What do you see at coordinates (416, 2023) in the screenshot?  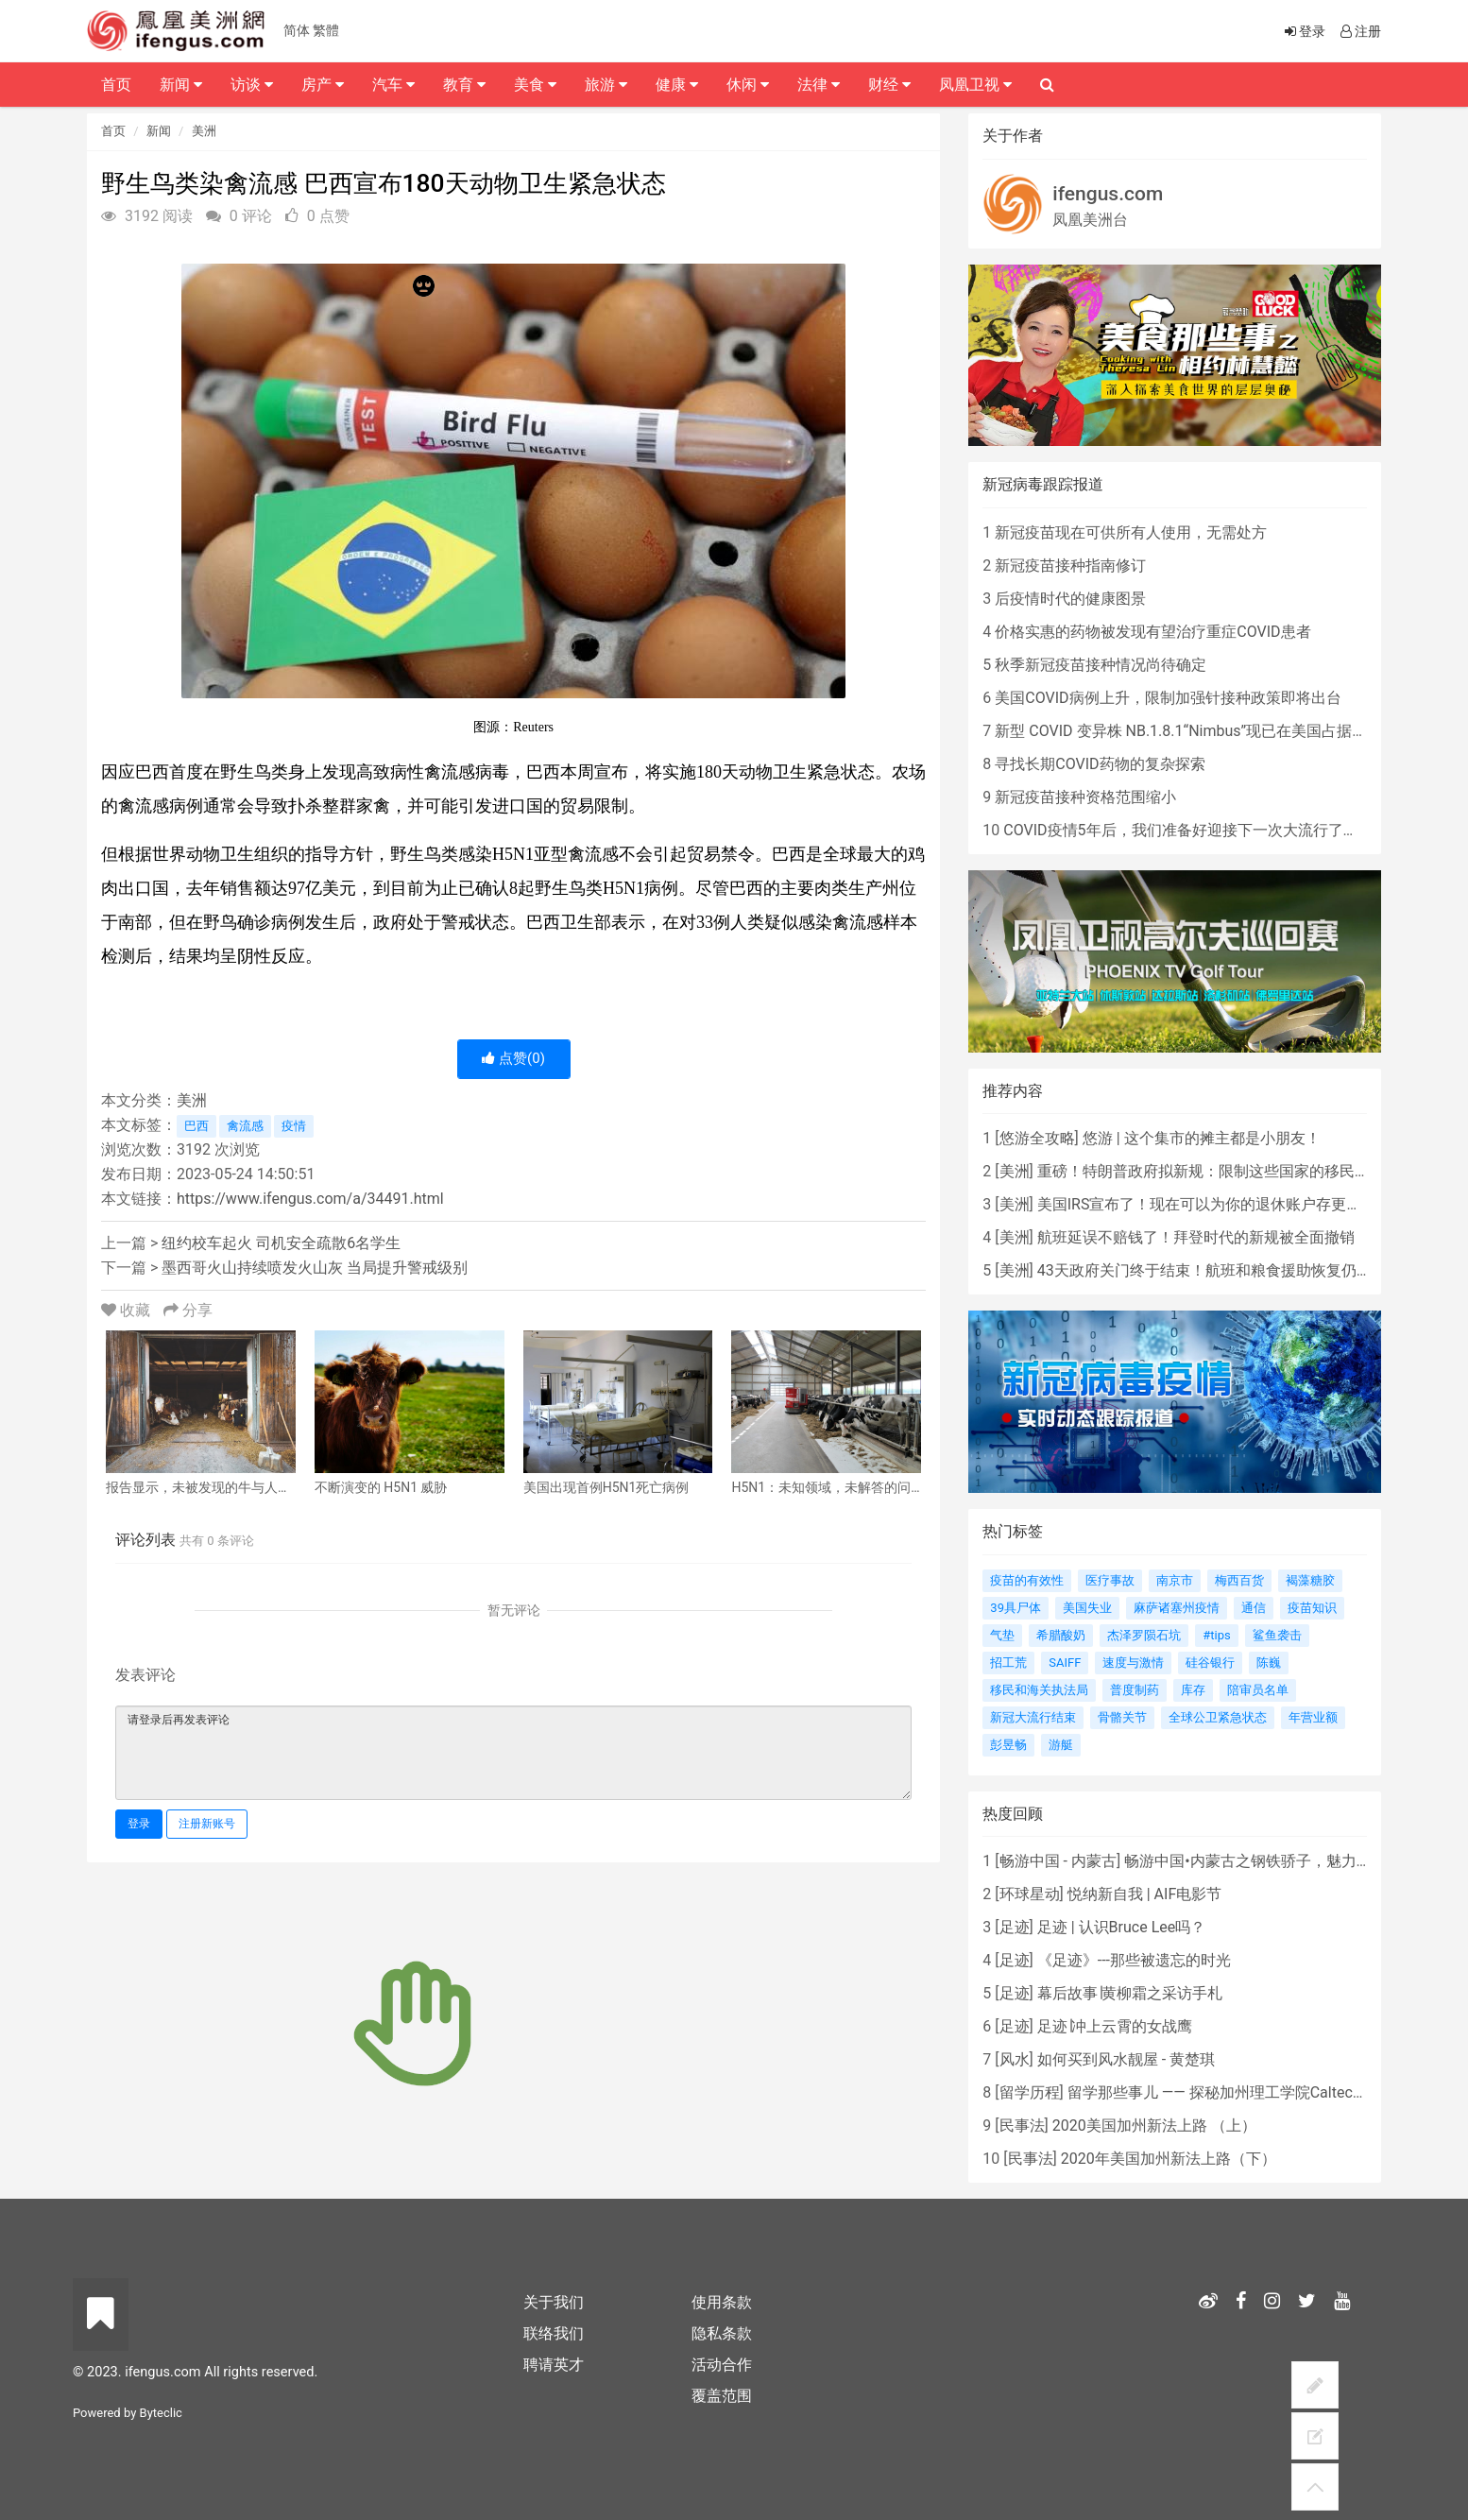 I see `stop or pause current action` at bounding box center [416, 2023].